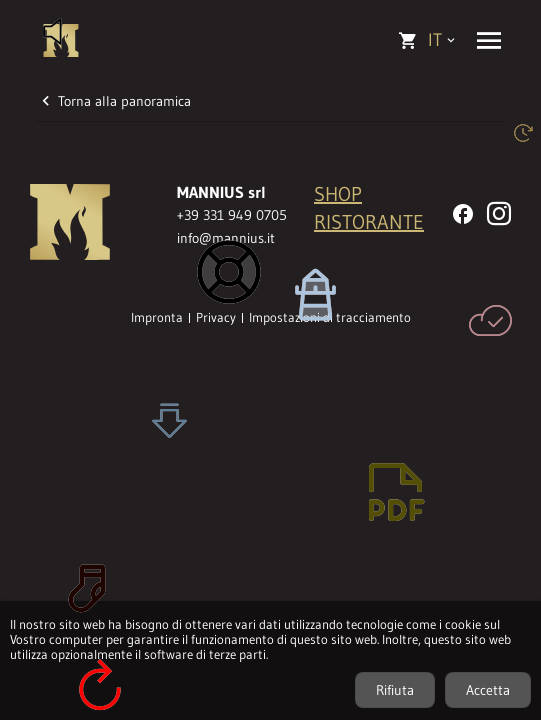 The width and height of the screenshot is (541, 720). Describe the element at coordinates (56, 31) in the screenshot. I see `speaker with no audio output` at that location.